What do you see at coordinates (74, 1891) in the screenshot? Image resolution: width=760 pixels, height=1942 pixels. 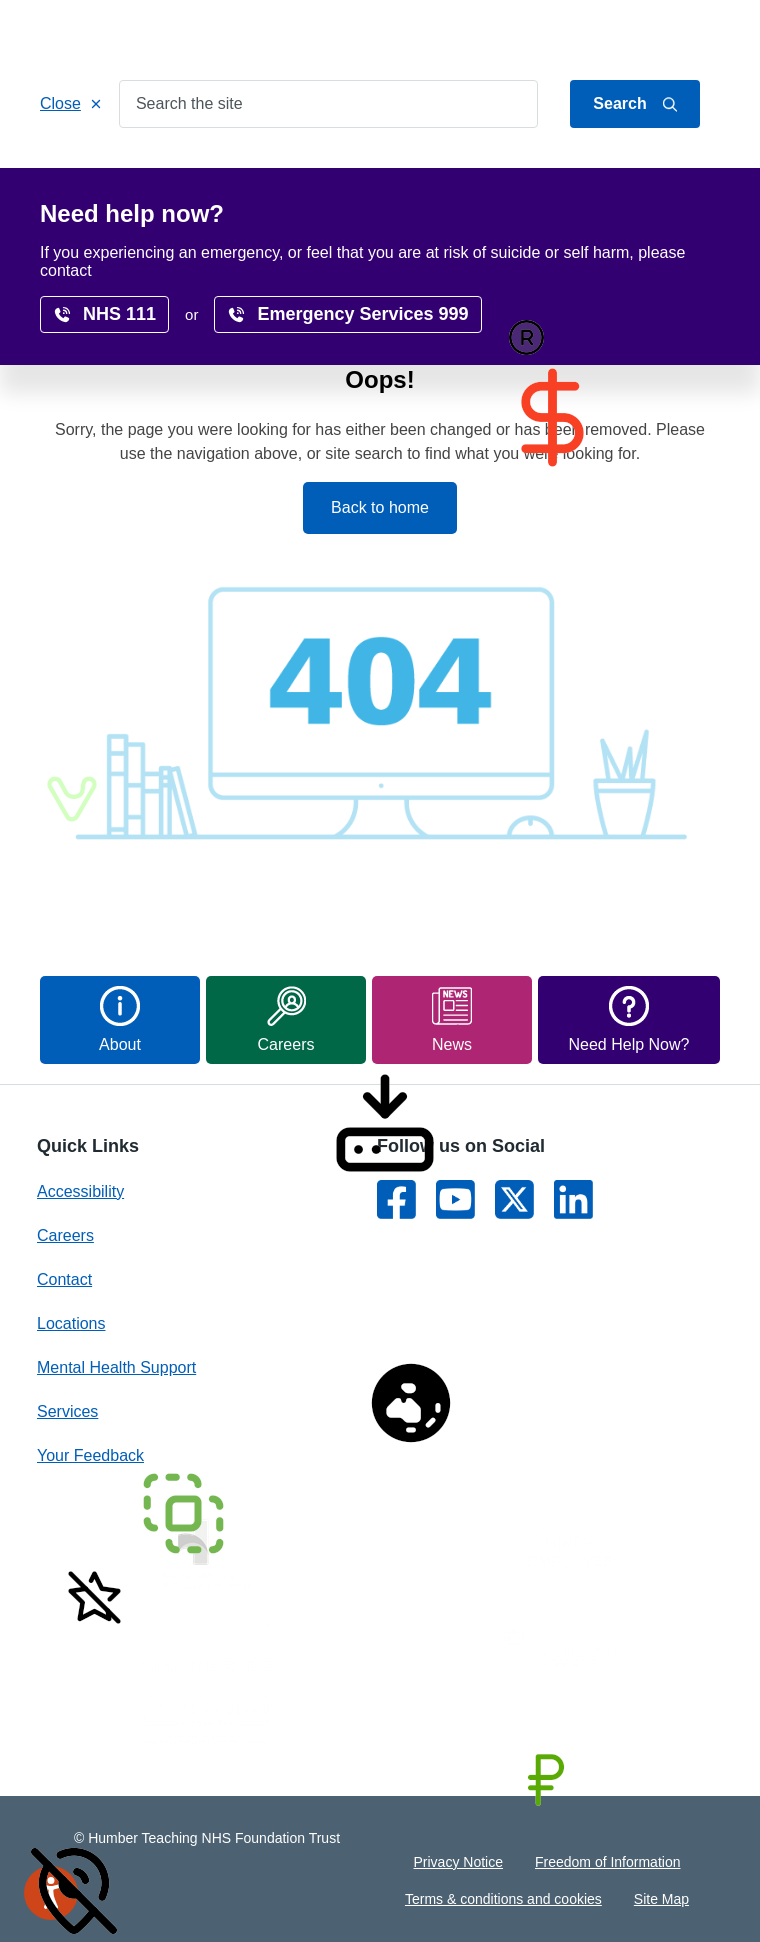 I see `disable location services` at bounding box center [74, 1891].